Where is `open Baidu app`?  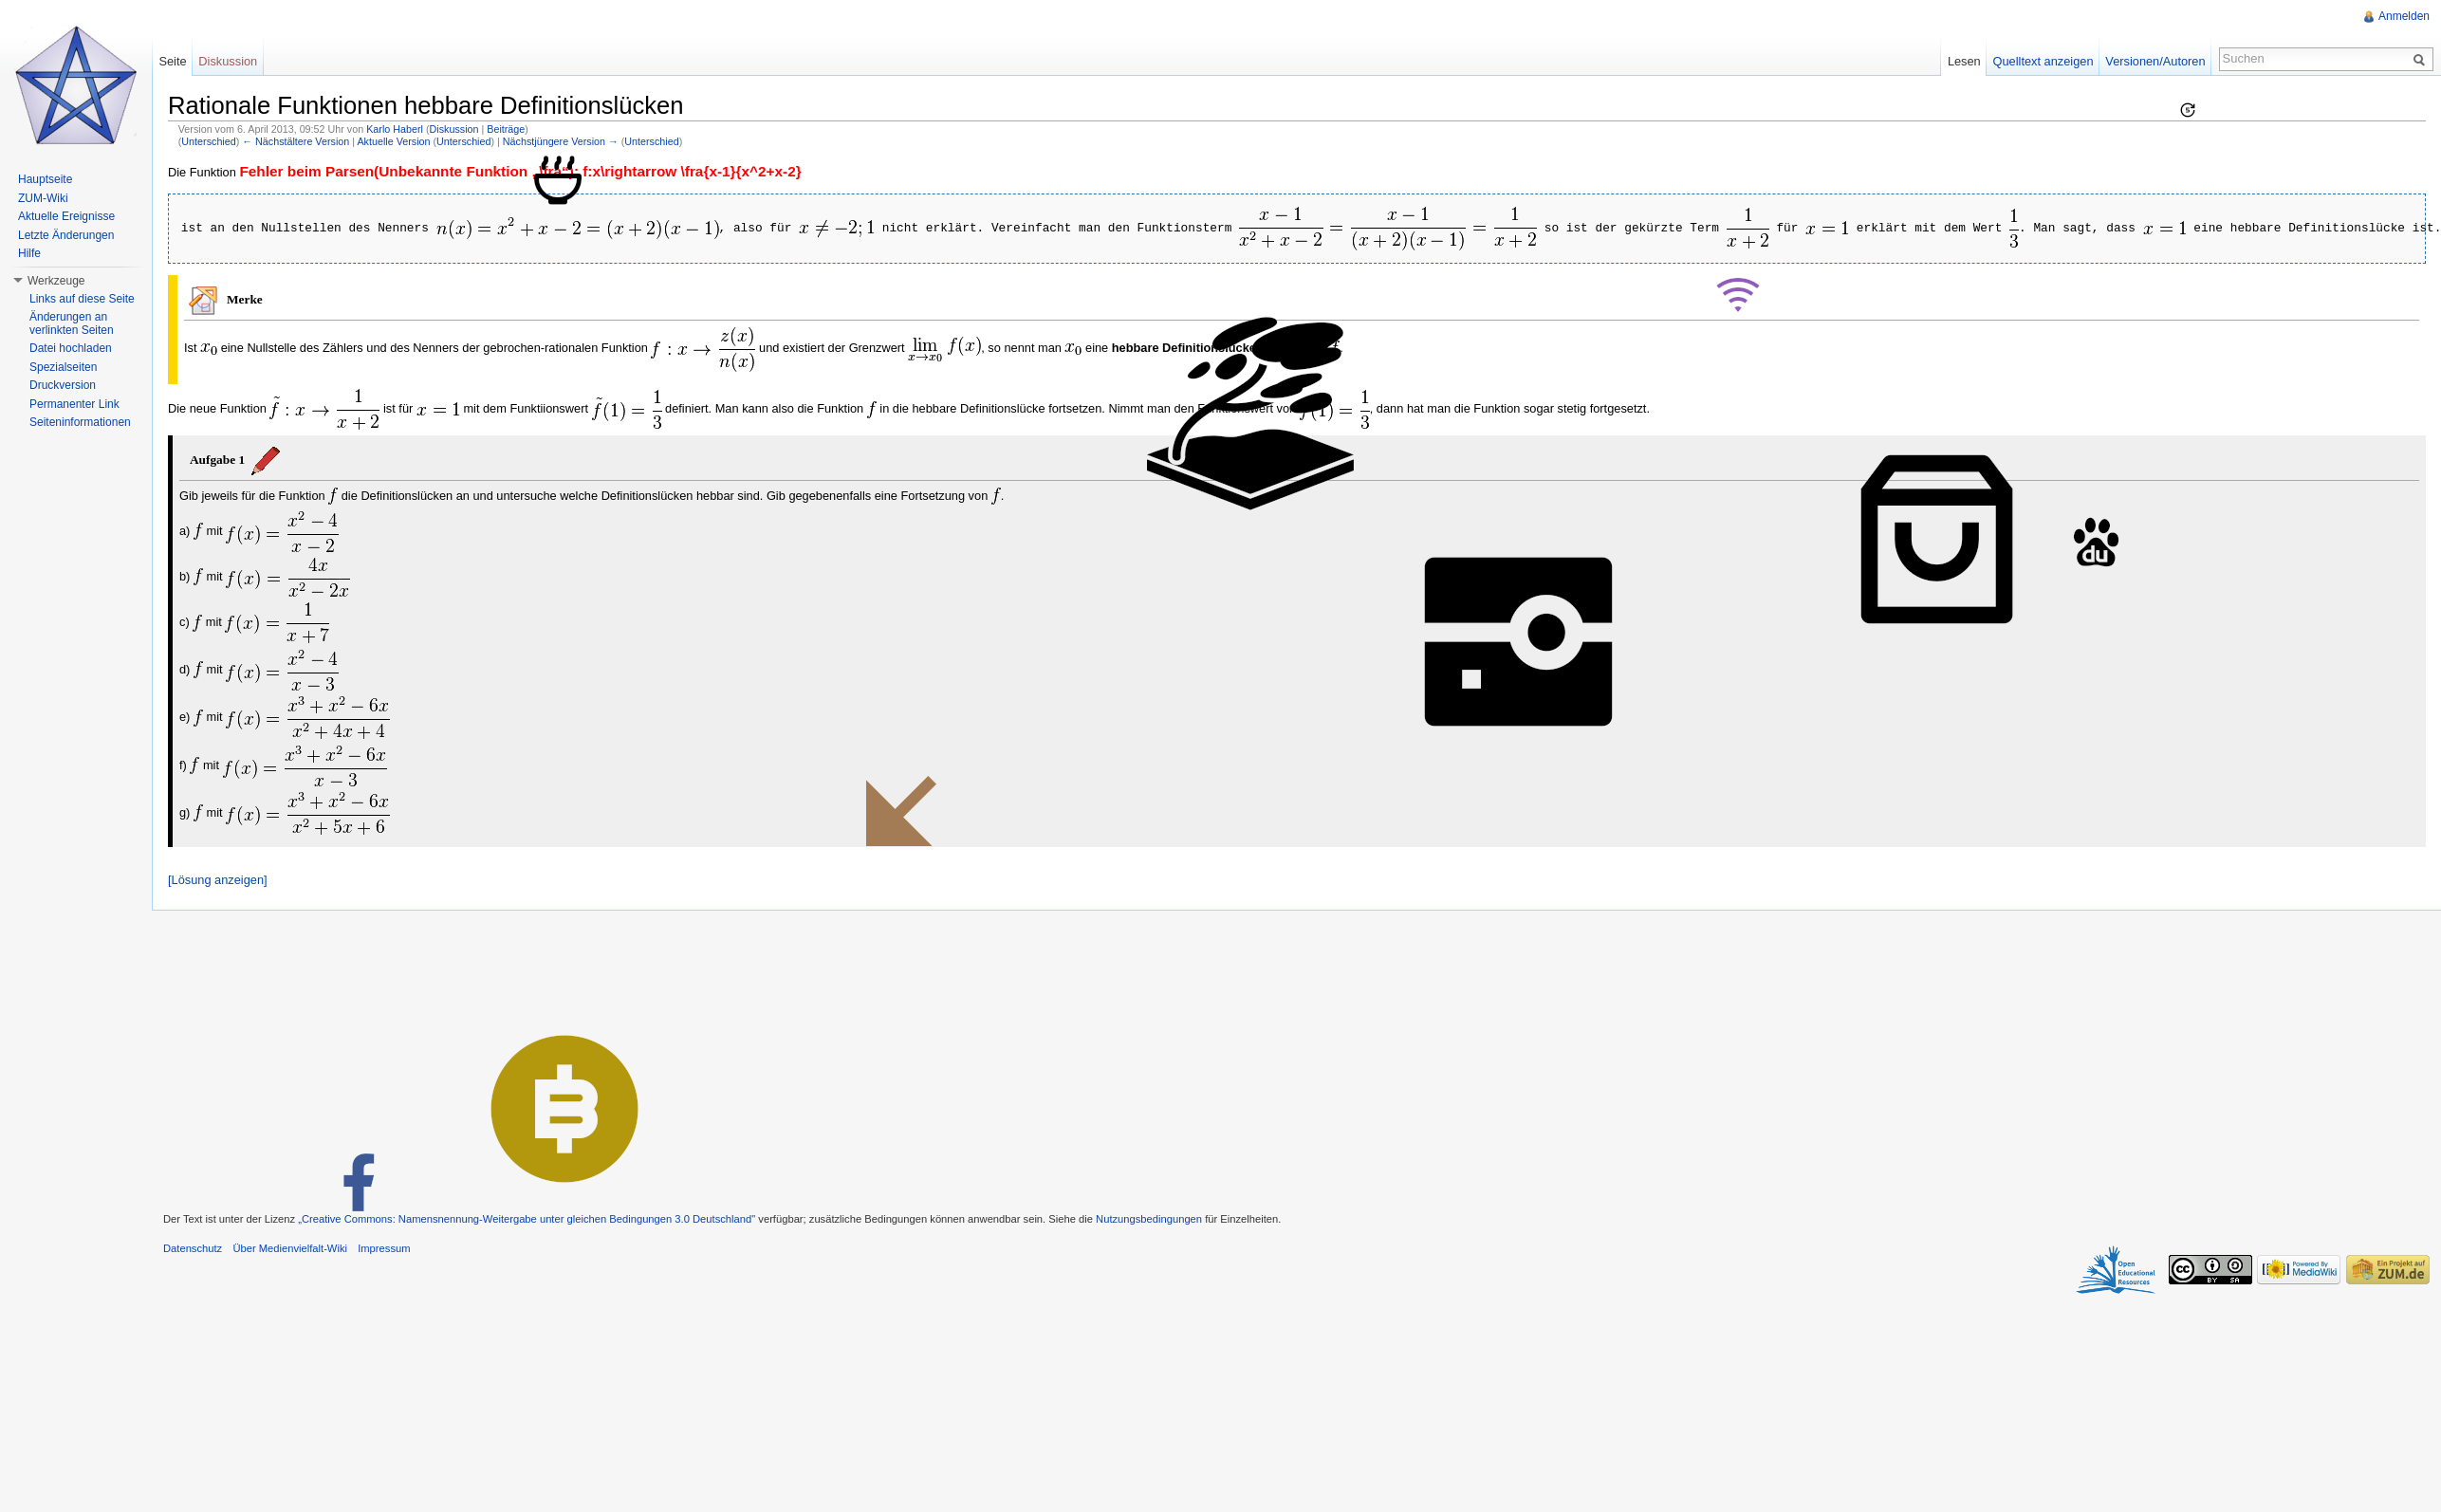 open Baidu app is located at coordinates (2096, 542).